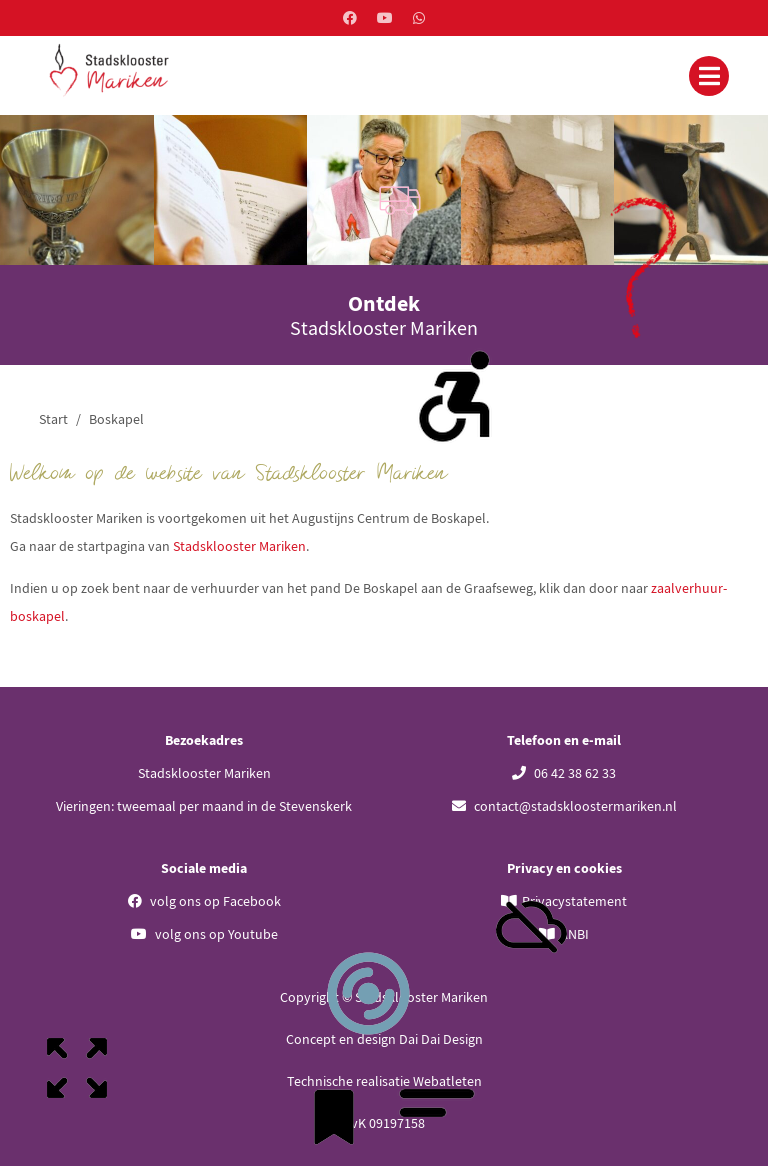 The height and width of the screenshot is (1166, 768). What do you see at coordinates (368, 993) in the screenshot?
I see `play or browse music library` at bounding box center [368, 993].